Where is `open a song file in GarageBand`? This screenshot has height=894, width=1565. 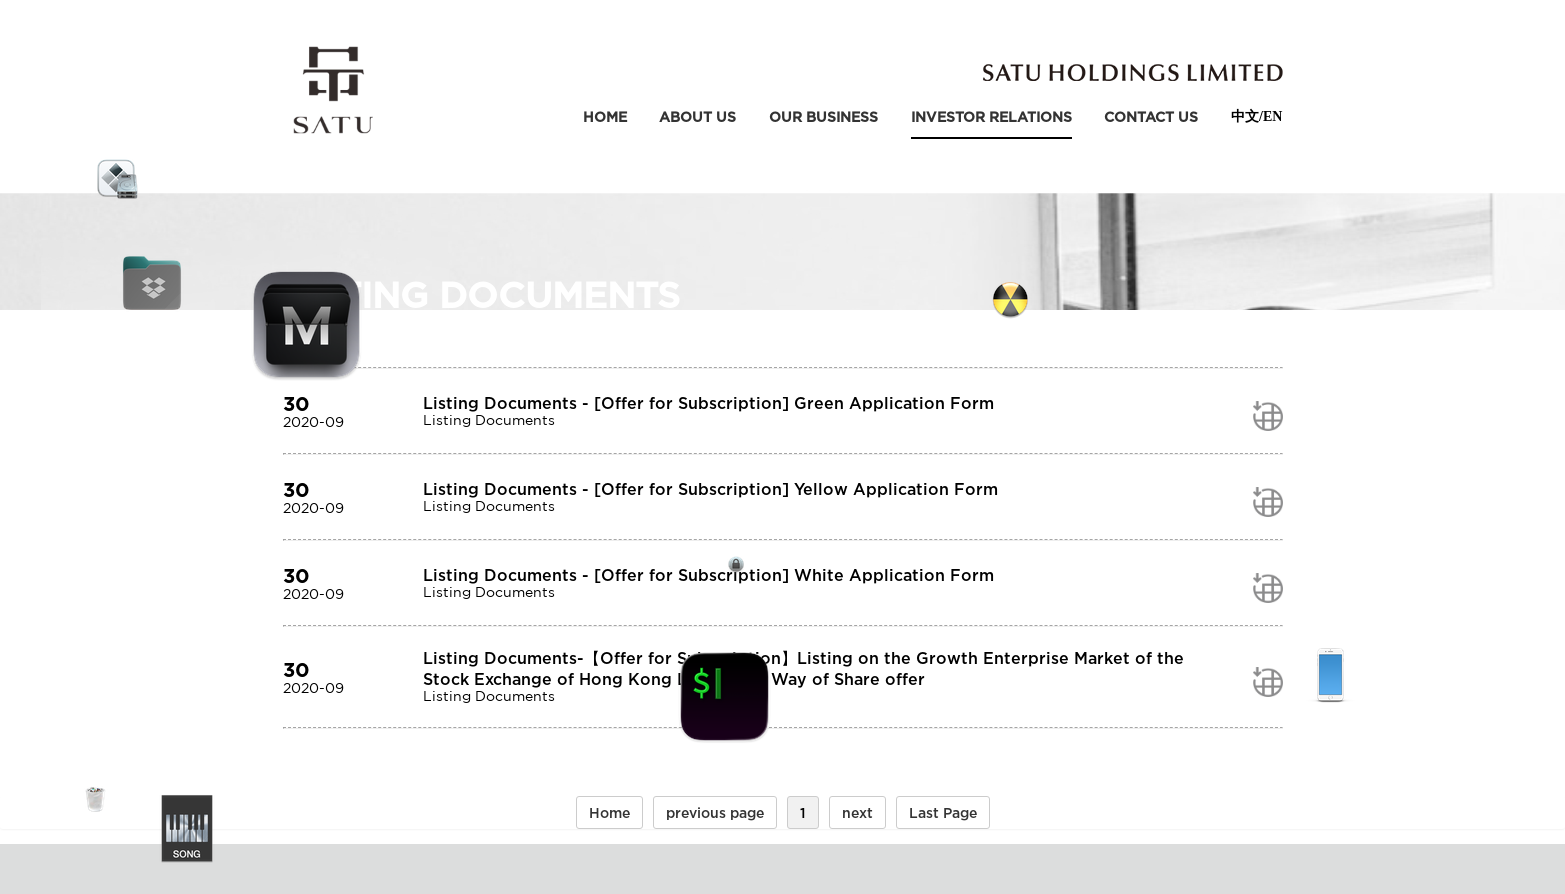 open a song file in GarageBand is located at coordinates (187, 830).